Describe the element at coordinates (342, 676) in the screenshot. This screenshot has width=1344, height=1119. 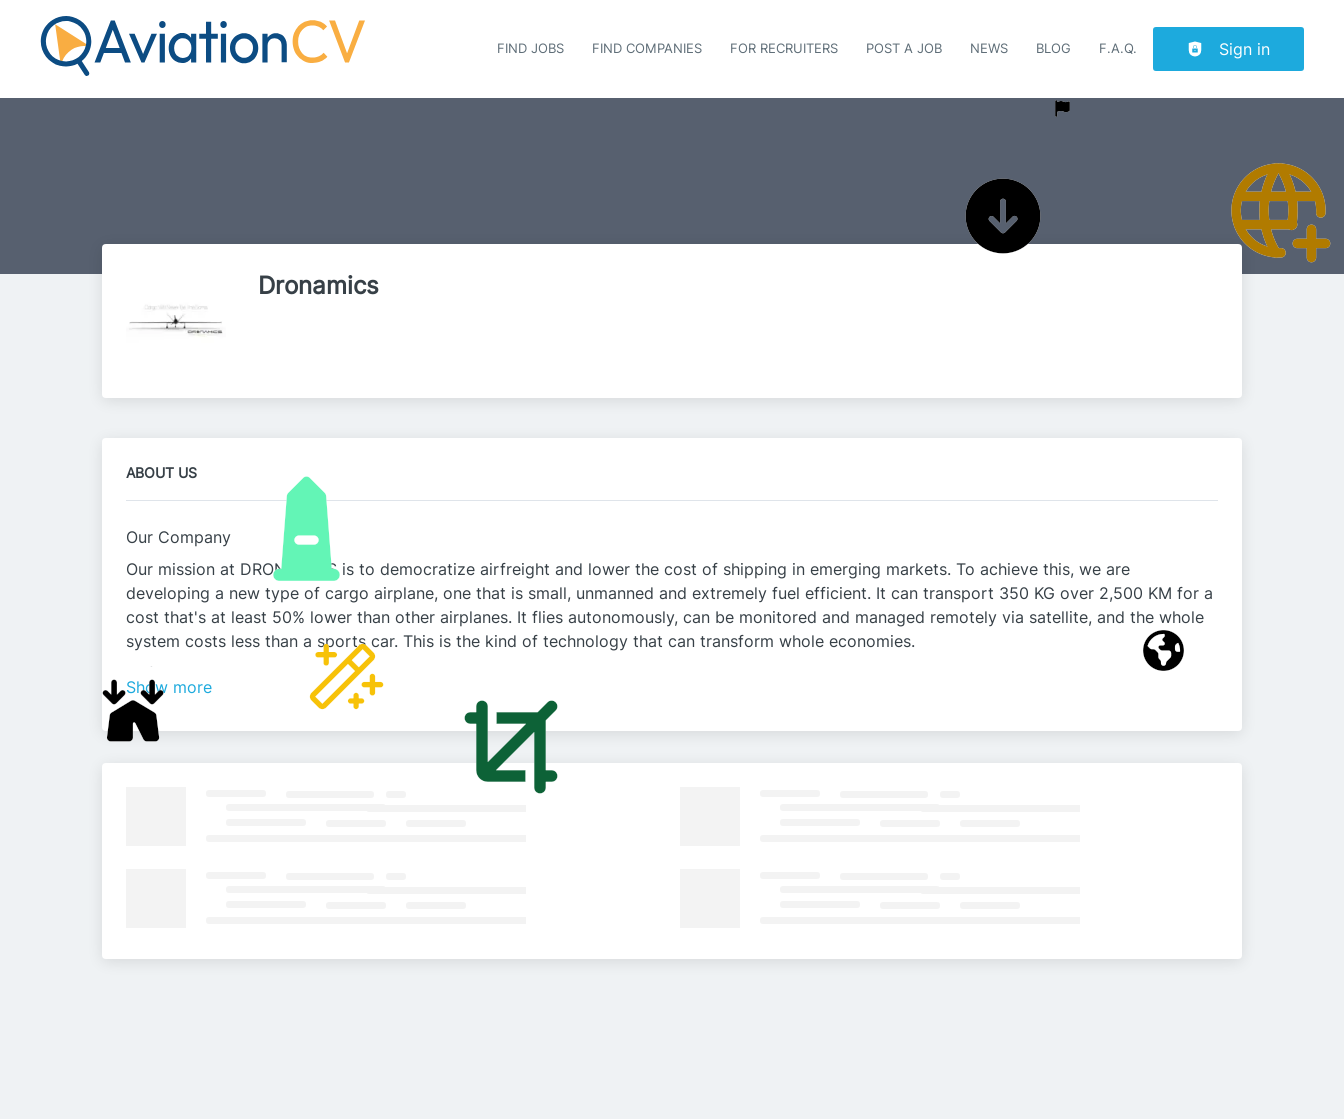
I see `apply auto-enhance or smart adjustments` at that location.